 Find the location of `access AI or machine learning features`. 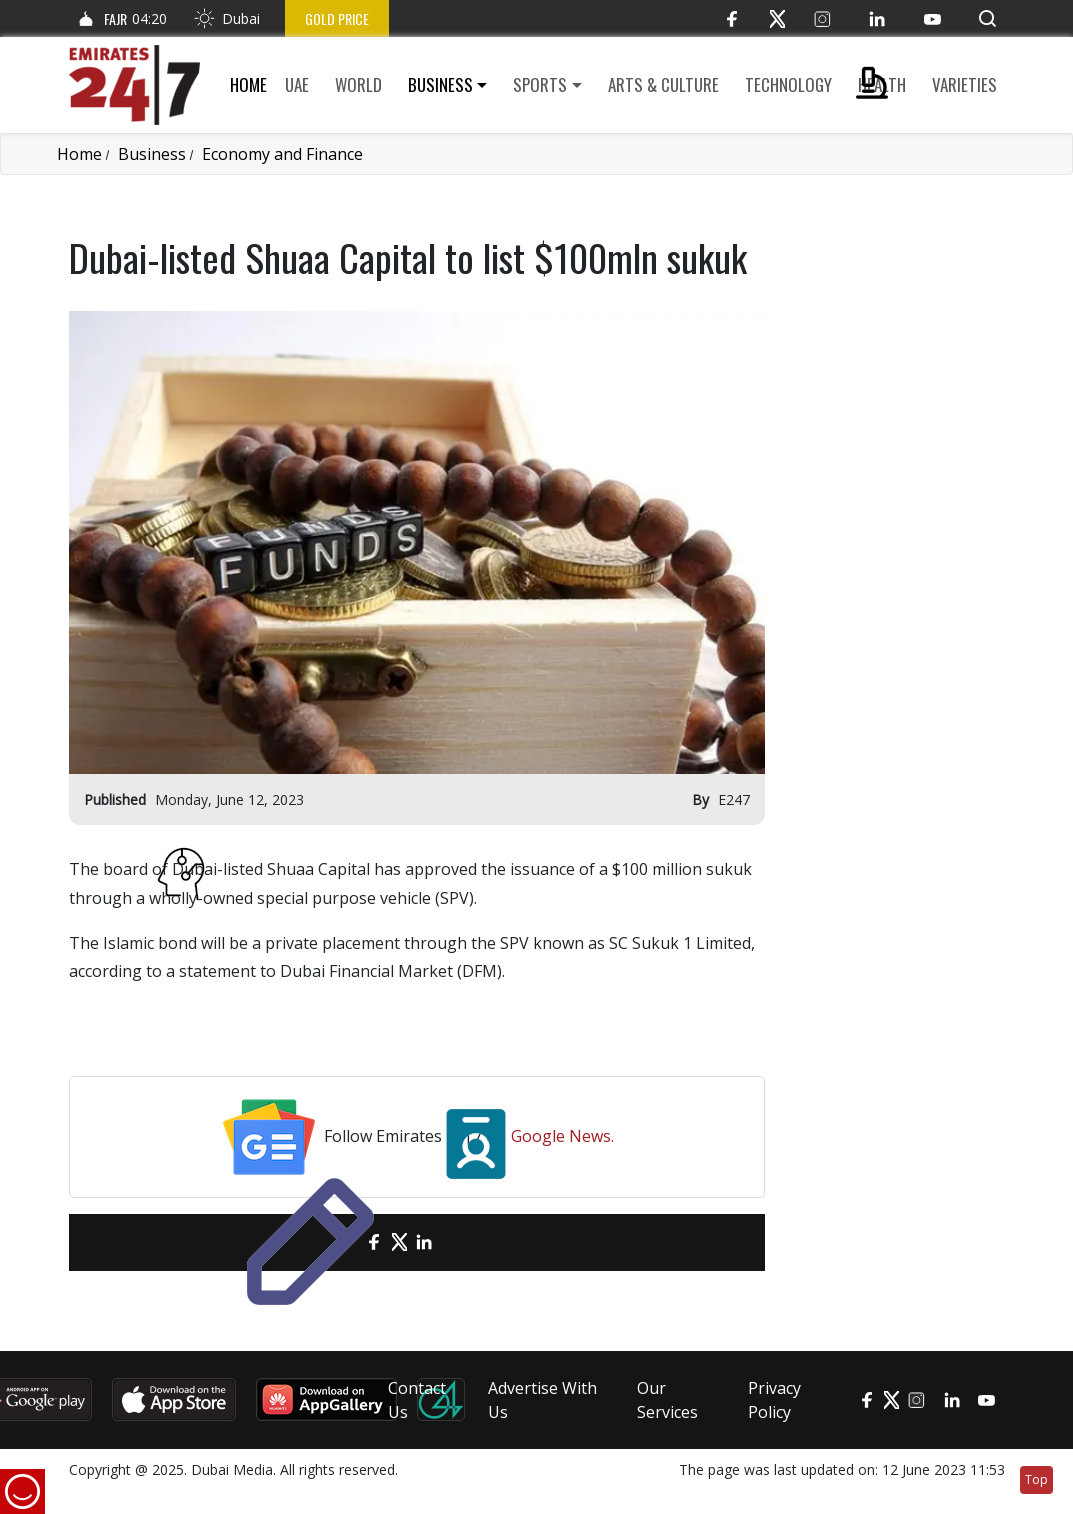

access AI or machine learning features is located at coordinates (182, 874).